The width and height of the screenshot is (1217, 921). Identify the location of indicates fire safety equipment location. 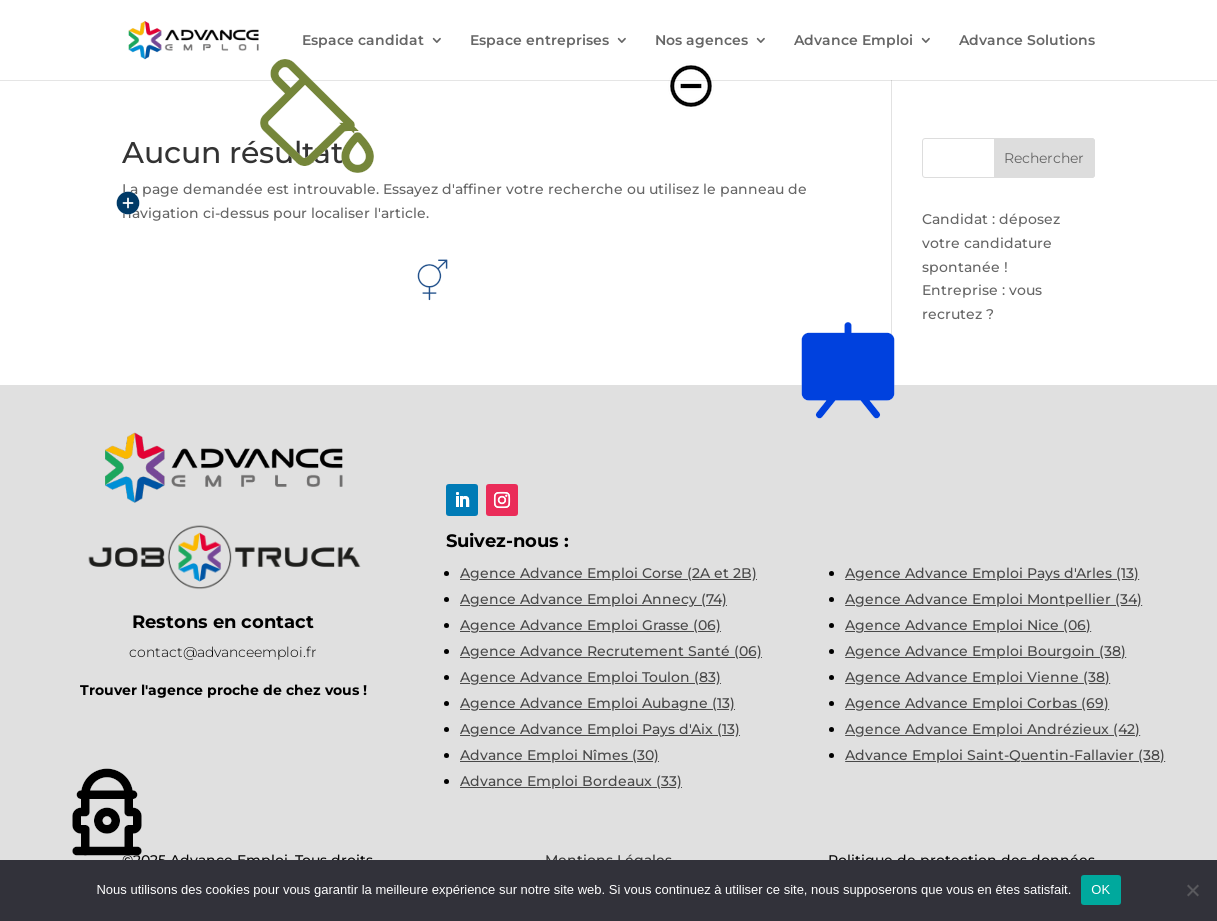
(107, 812).